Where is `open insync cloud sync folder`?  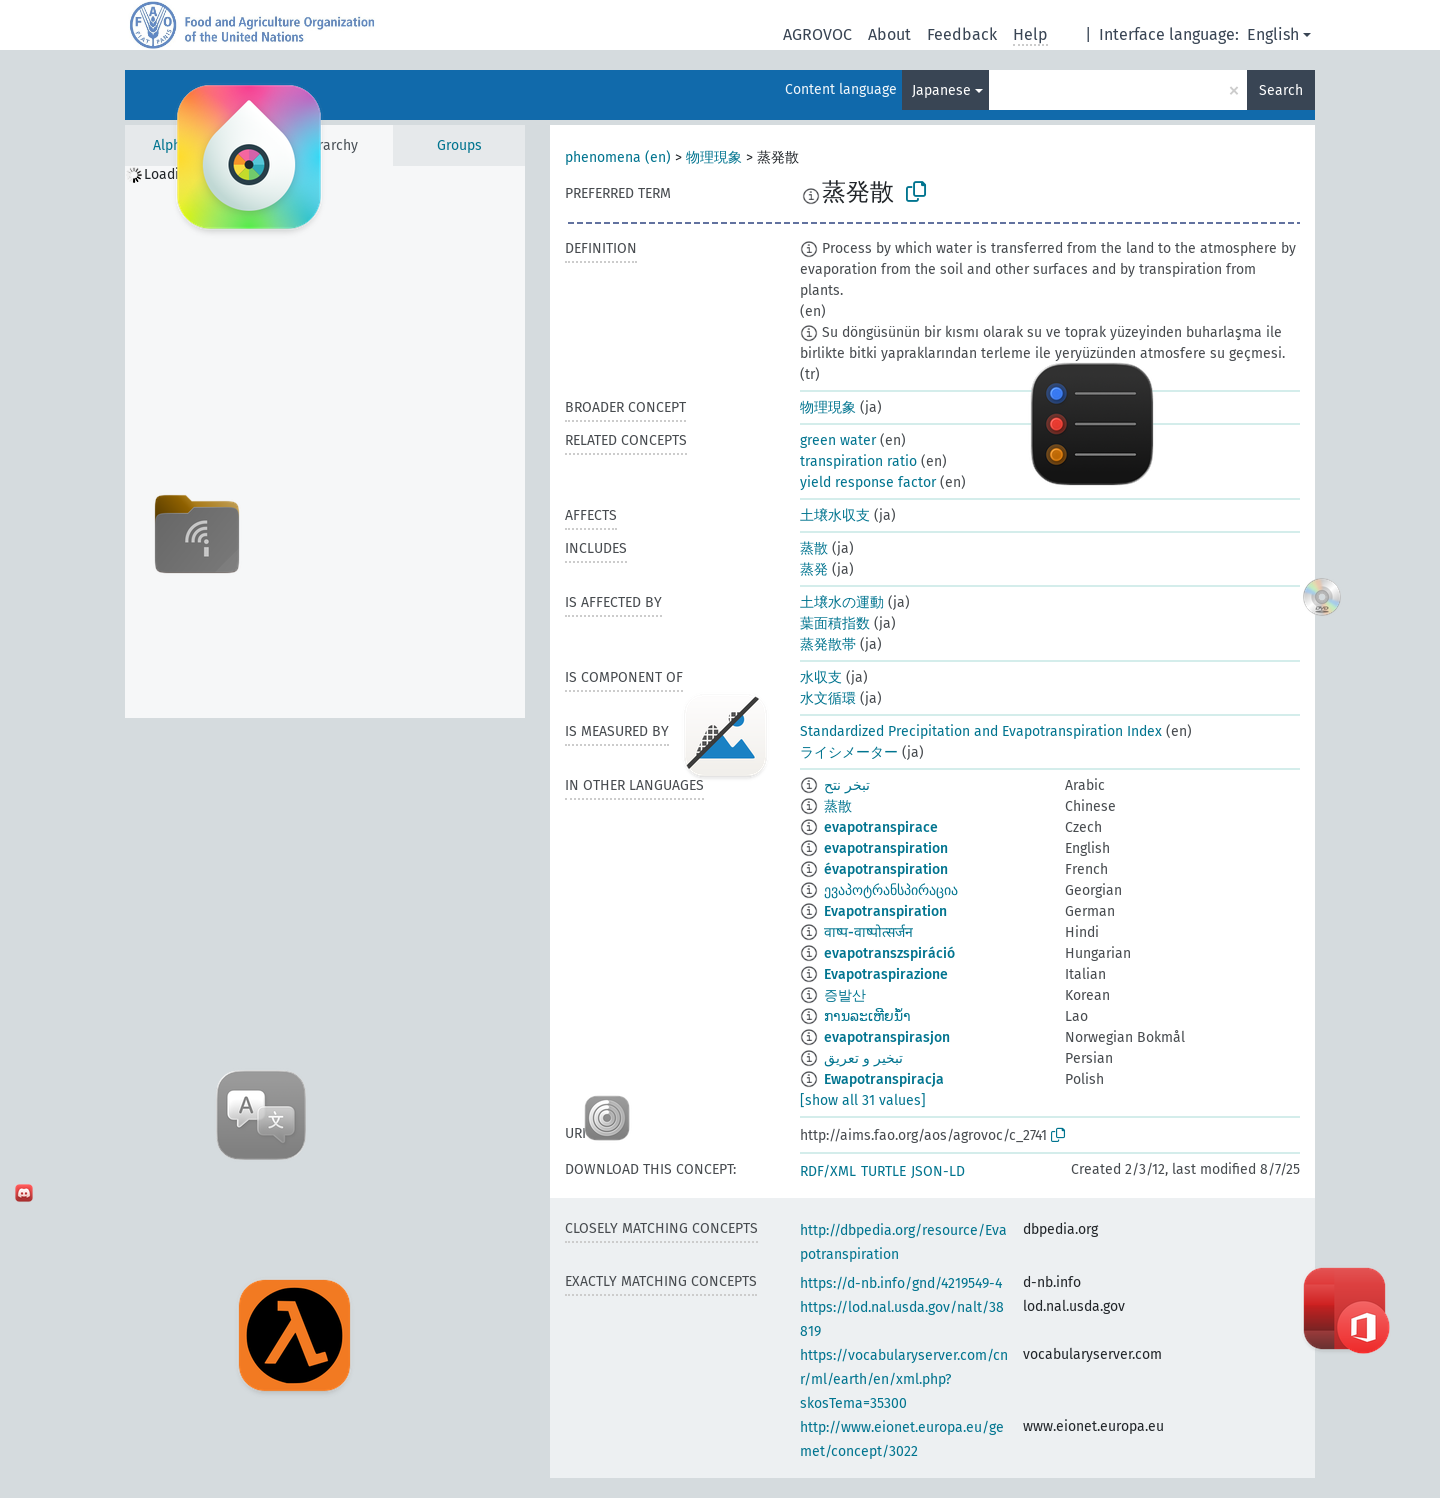 open insync cloud sync folder is located at coordinates (197, 534).